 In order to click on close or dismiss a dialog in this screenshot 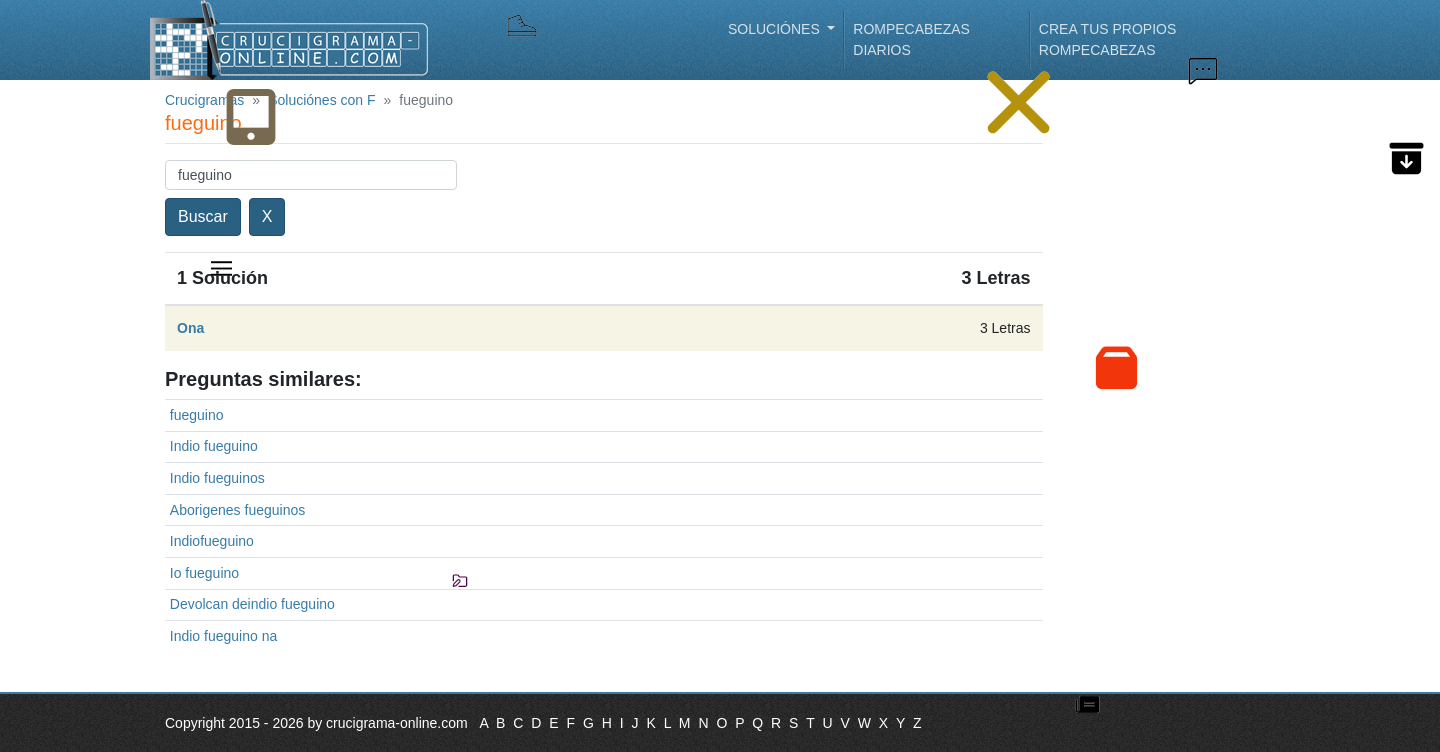, I will do `click(1018, 102)`.